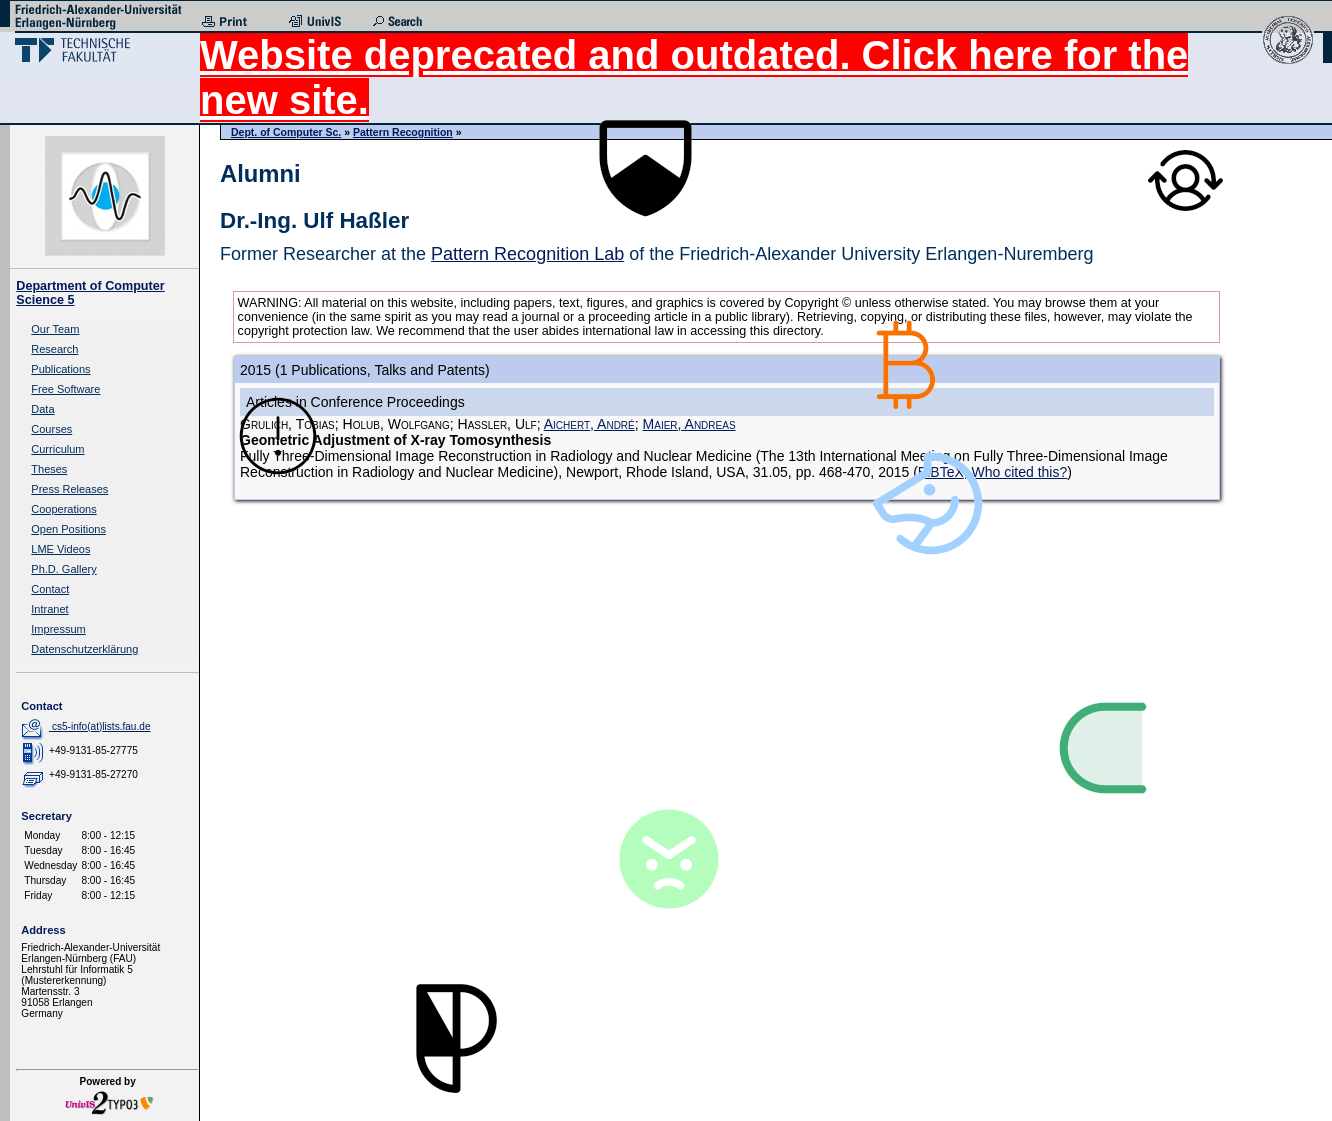 The image size is (1332, 1121). What do you see at coordinates (902, 366) in the screenshot?
I see `view bitcoin balance or wallet` at bounding box center [902, 366].